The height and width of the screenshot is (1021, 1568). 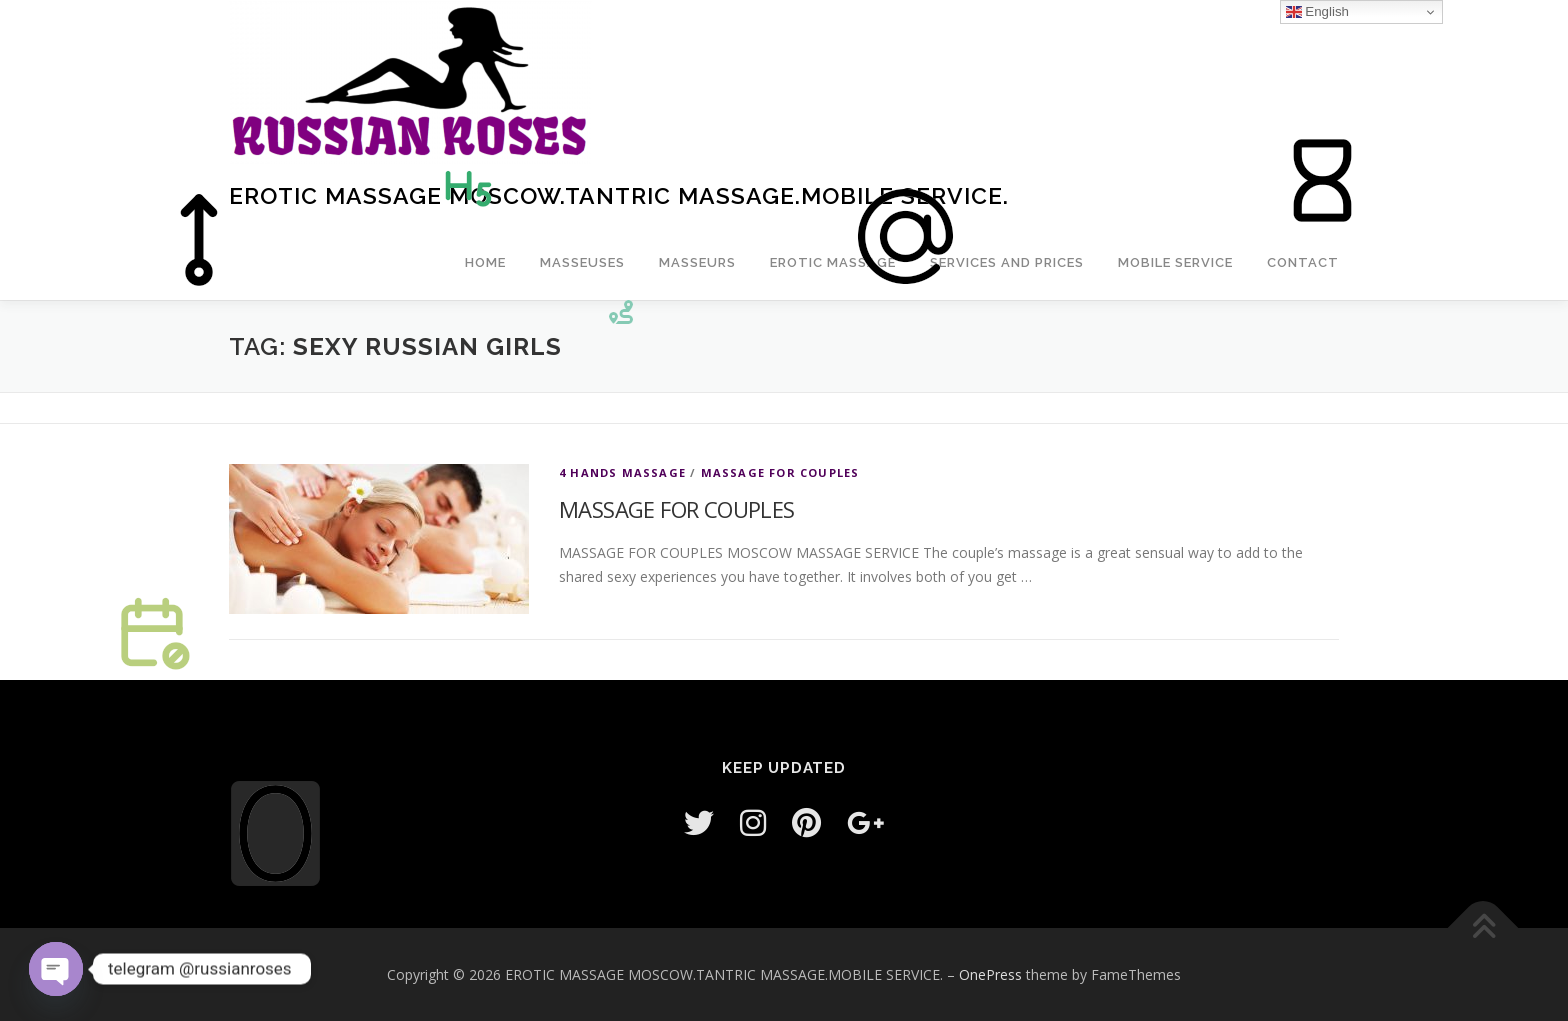 I want to click on mention a user or tag someone, so click(x=905, y=236).